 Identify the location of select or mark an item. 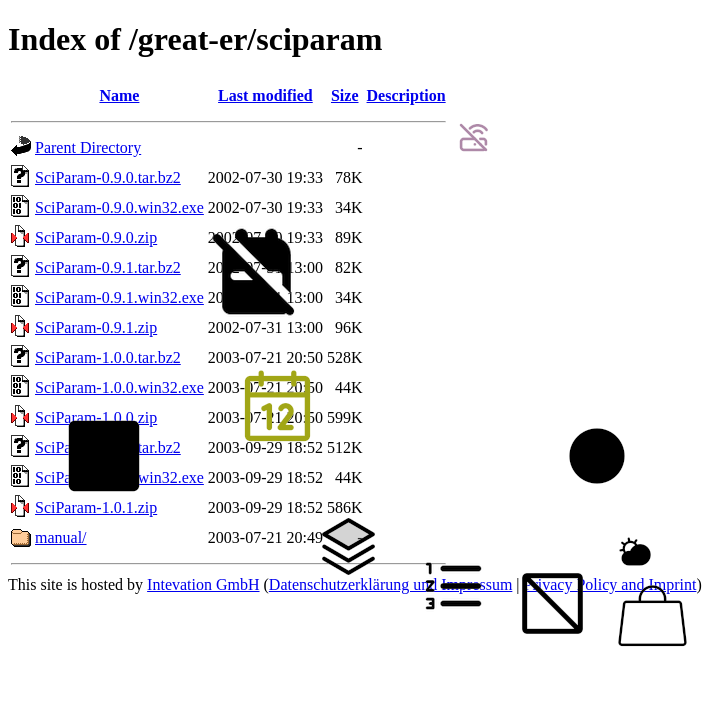
(597, 456).